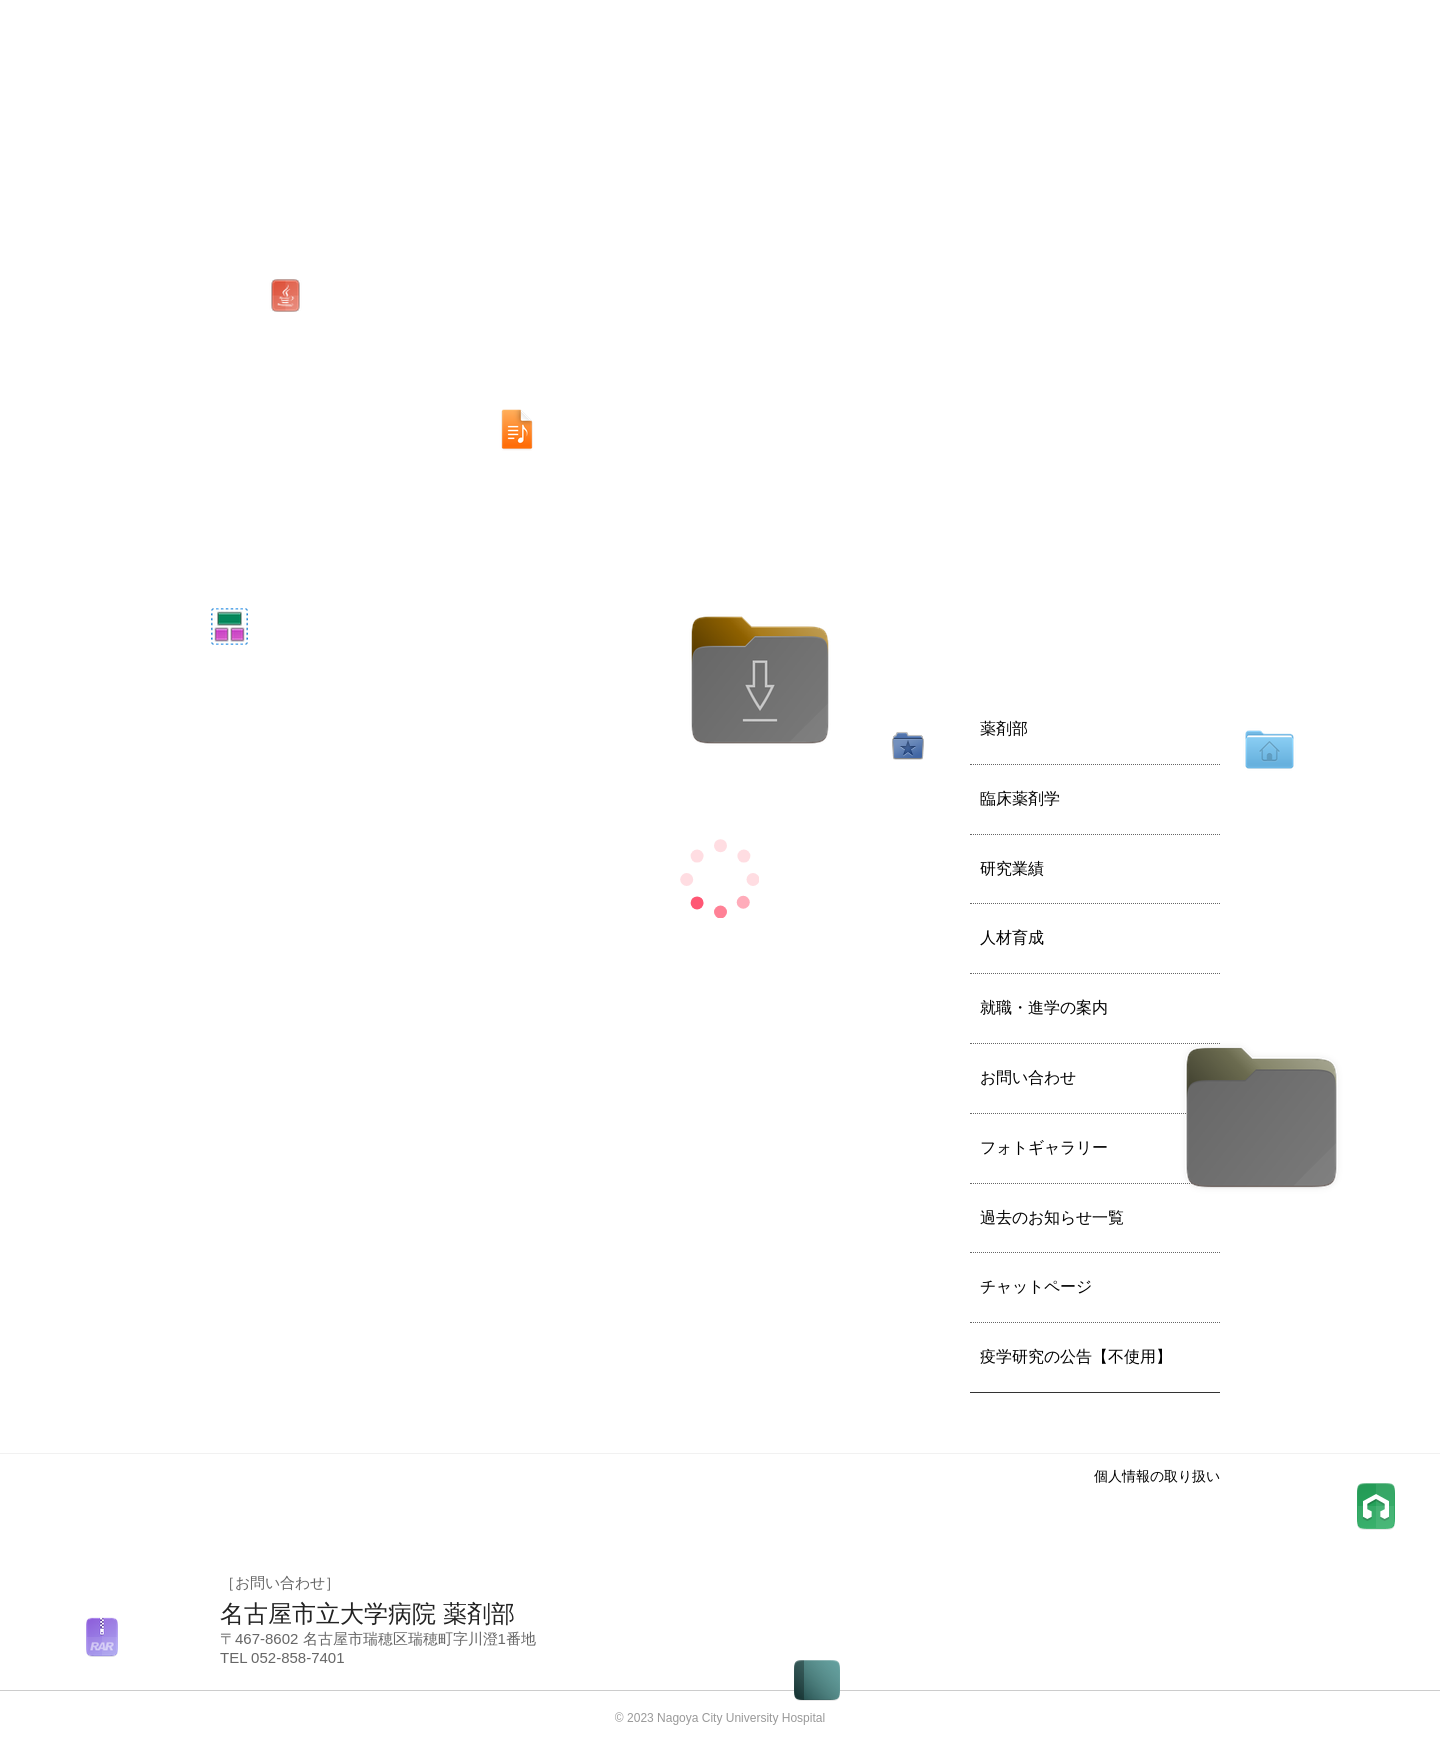 The height and width of the screenshot is (1745, 1440). Describe the element at coordinates (285, 295) in the screenshot. I see `indicates a java source code file` at that location.